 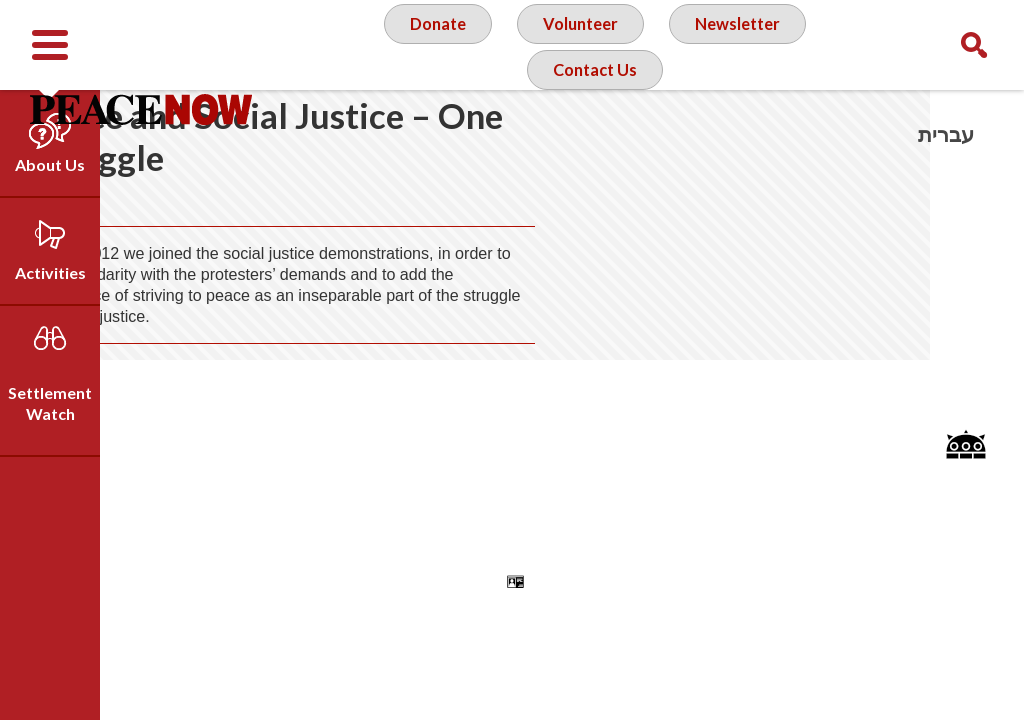 What do you see at coordinates (515, 581) in the screenshot?
I see `view your profile or identification details` at bounding box center [515, 581].